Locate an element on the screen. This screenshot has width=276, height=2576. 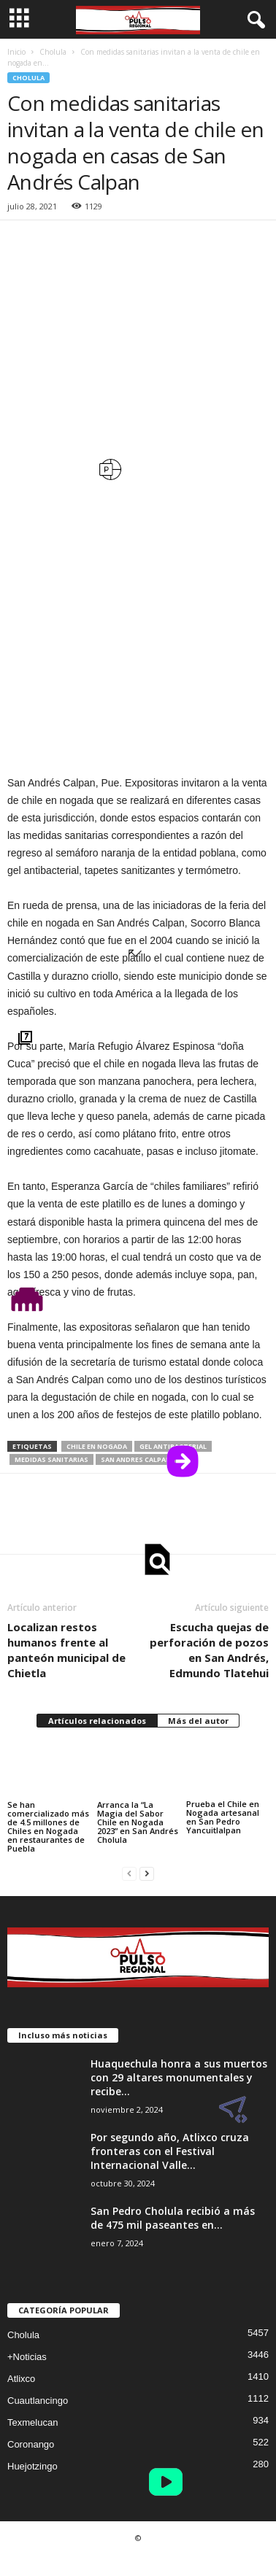
proceed to the next step is located at coordinates (183, 1461).